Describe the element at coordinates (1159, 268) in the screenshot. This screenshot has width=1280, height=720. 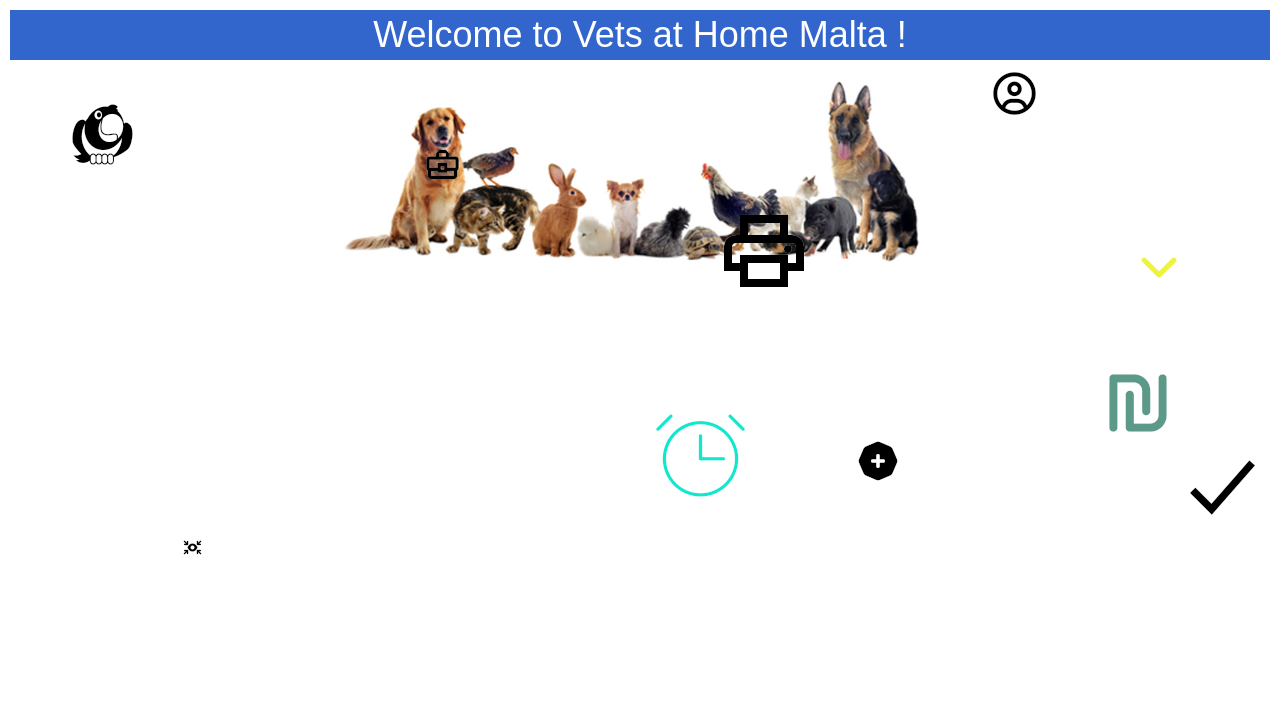
I see `expand a dropdown menu or collapsible section` at that location.